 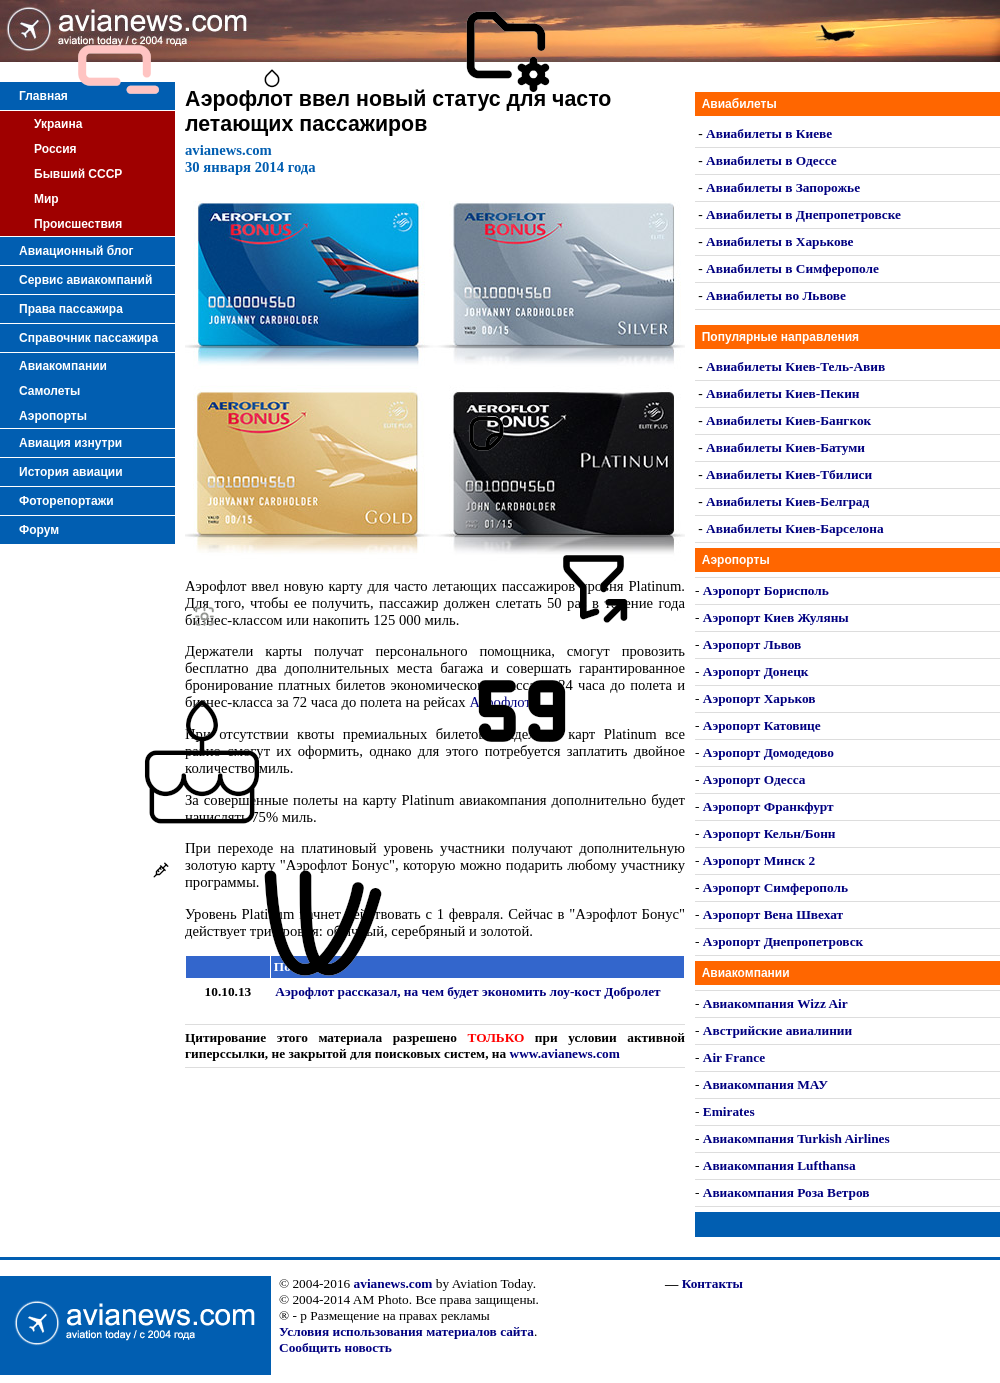 What do you see at coordinates (202, 771) in the screenshot?
I see `view birthday or celebration reminders` at bounding box center [202, 771].